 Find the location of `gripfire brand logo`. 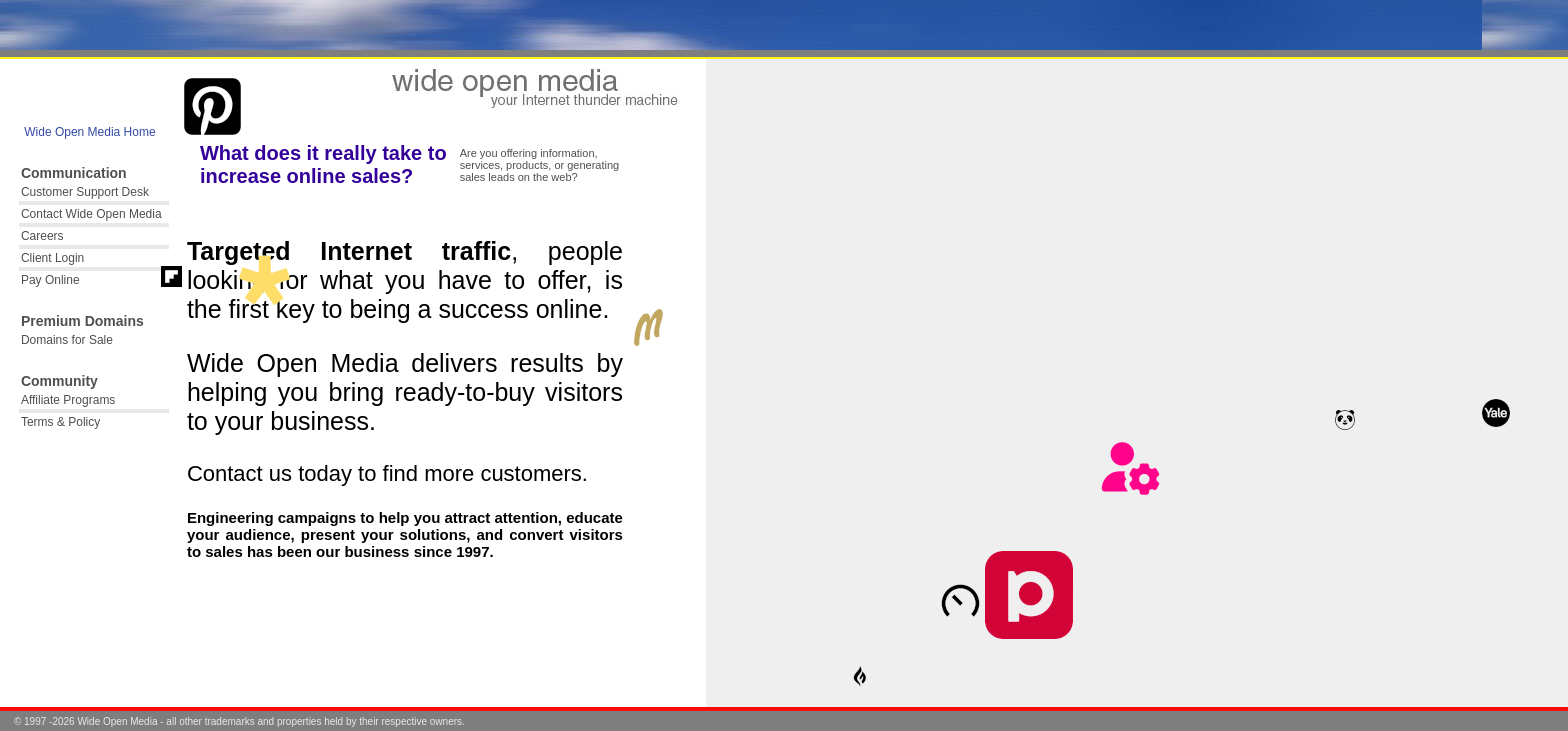

gripfire brand logo is located at coordinates (860, 676).